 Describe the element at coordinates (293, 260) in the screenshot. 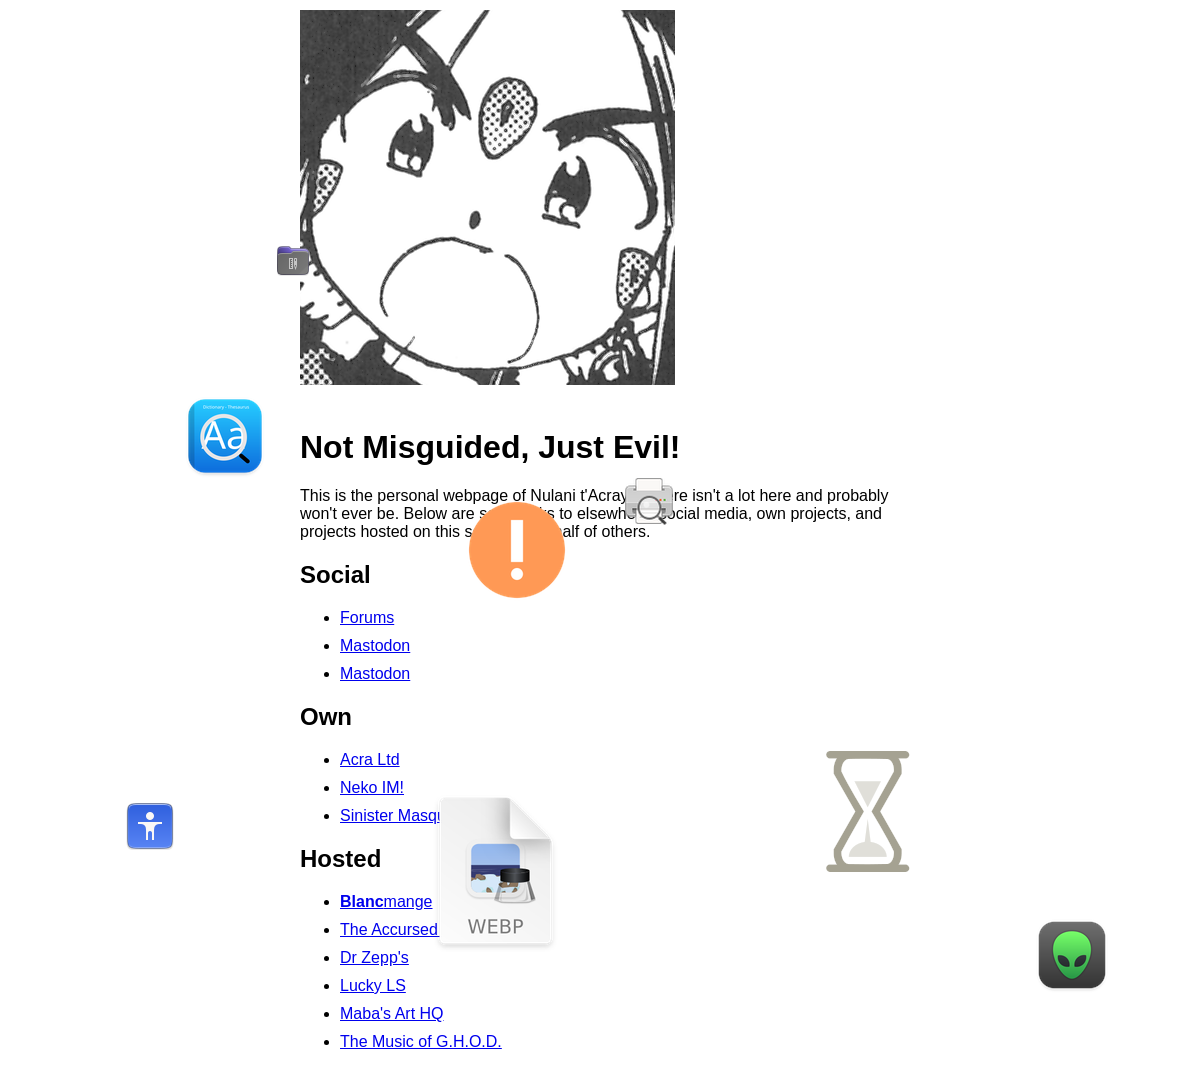

I see `open templates folder` at that location.